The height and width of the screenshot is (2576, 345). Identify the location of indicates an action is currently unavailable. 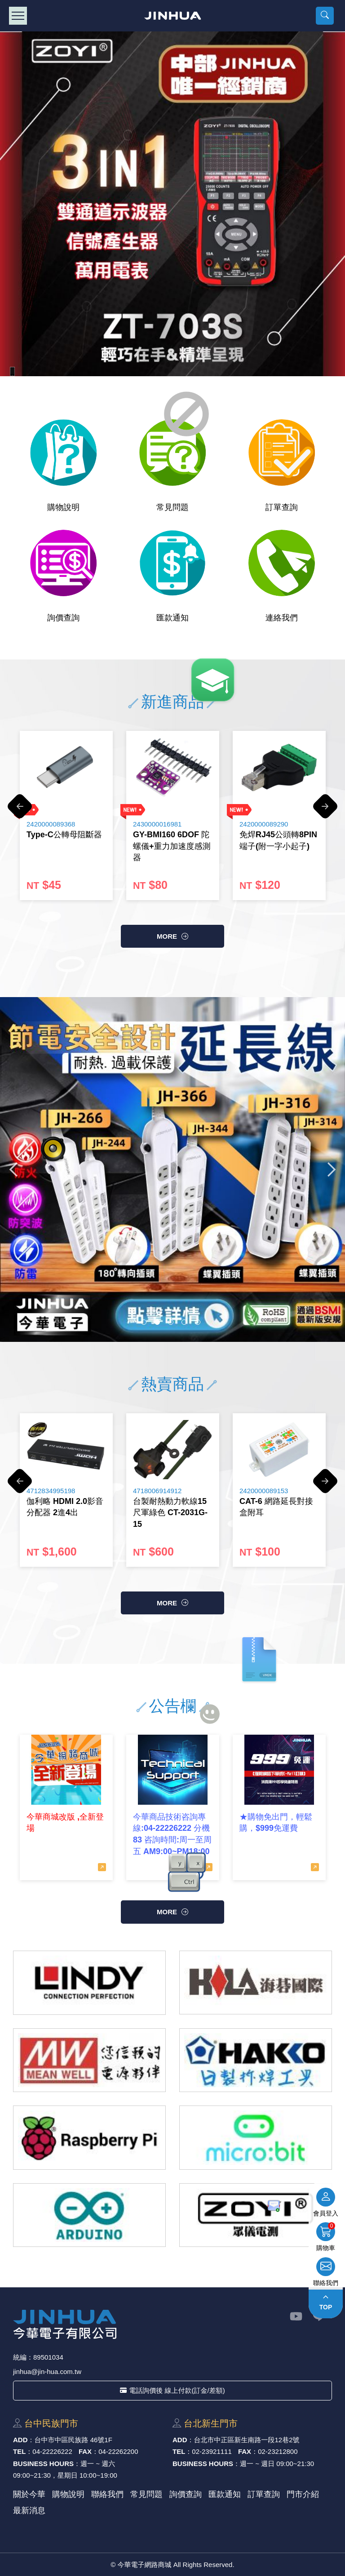
(186, 414).